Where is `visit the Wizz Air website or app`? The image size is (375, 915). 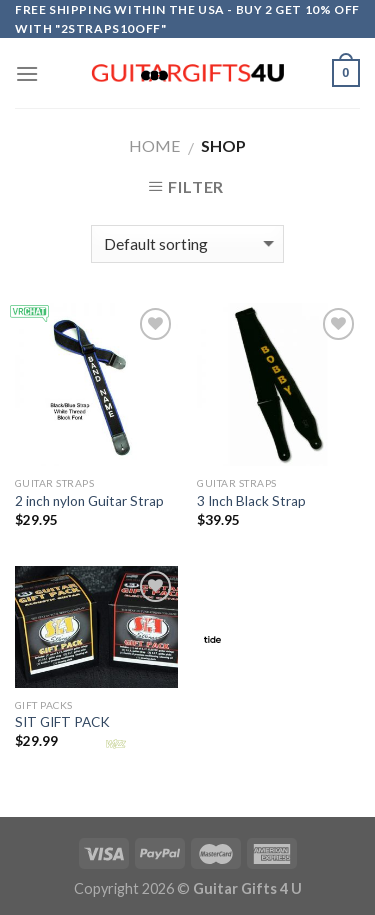
visit the Wizz Air website or app is located at coordinates (116, 744).